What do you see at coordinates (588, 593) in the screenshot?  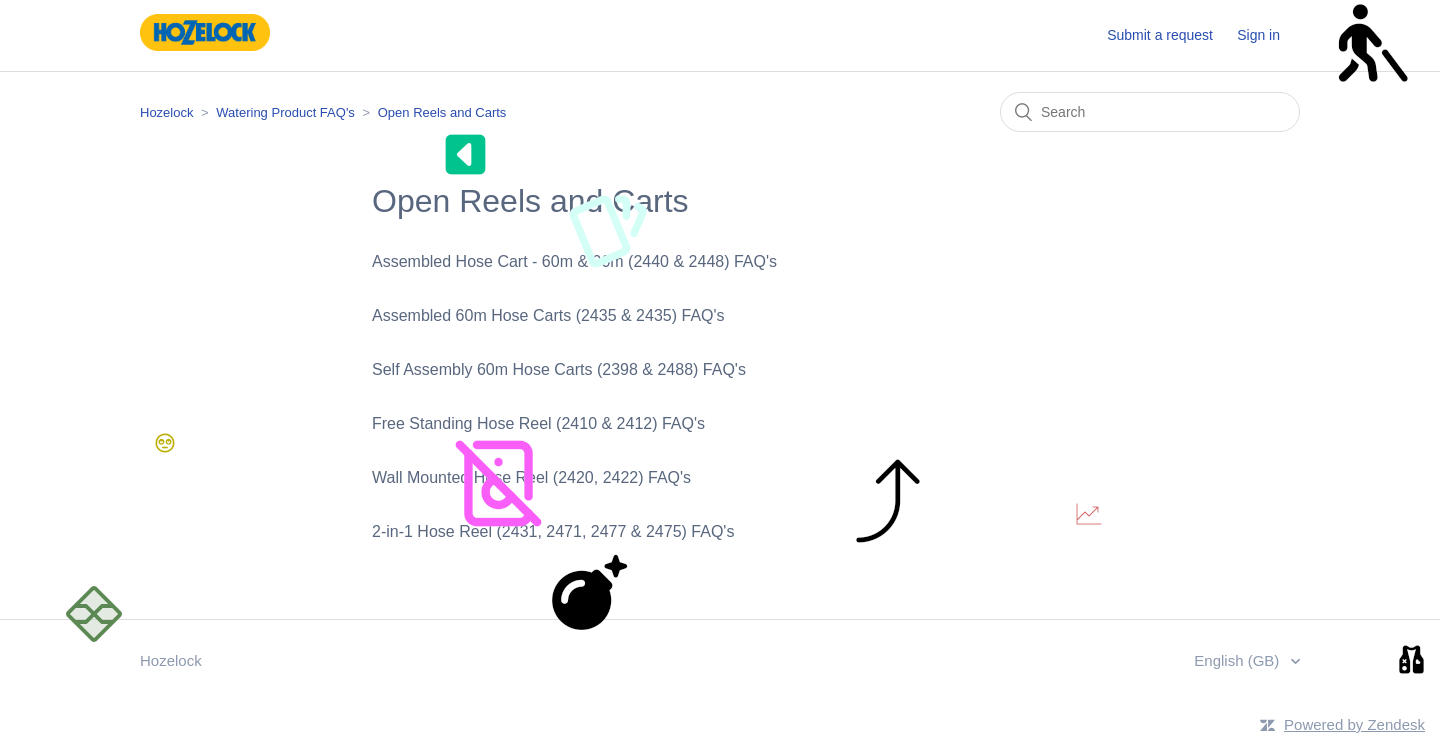 I see `indicates a destructive or irreversible action` at bounding box center [588, 593].